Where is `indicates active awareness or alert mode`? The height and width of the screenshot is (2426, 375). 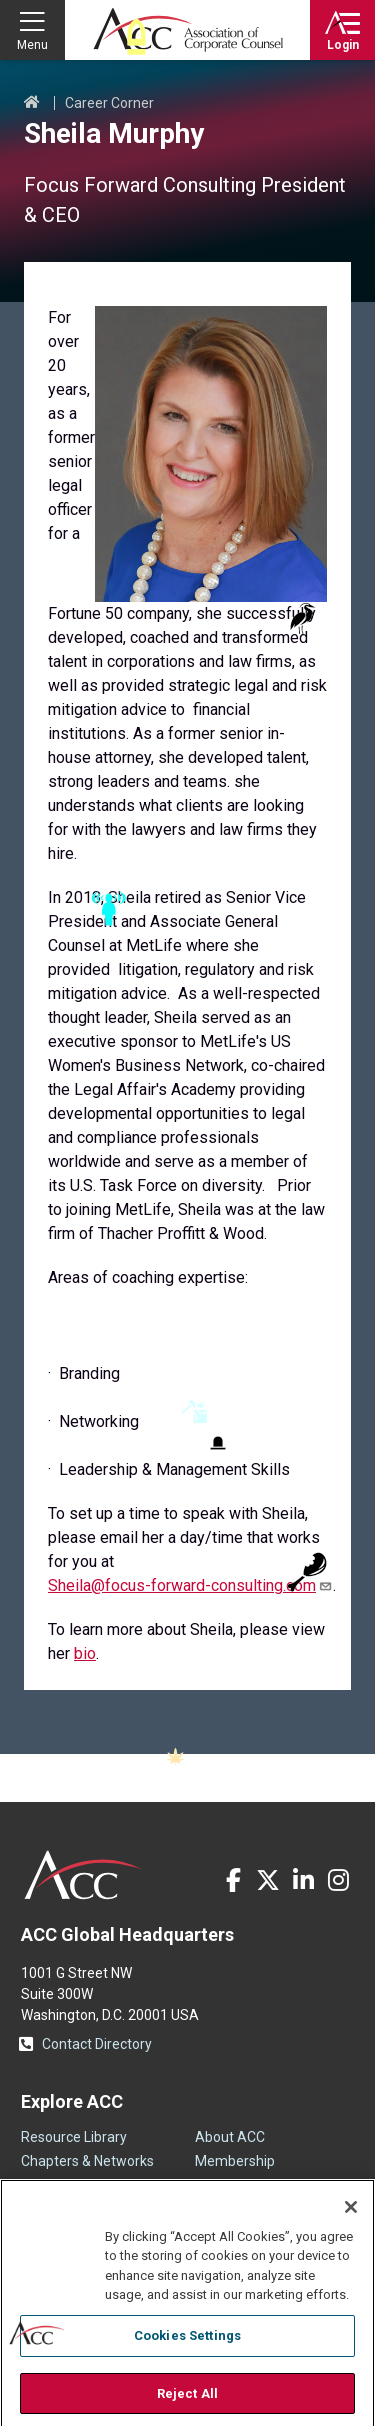
indicates active awareness or alert mode is located at coordinates (108, 908).